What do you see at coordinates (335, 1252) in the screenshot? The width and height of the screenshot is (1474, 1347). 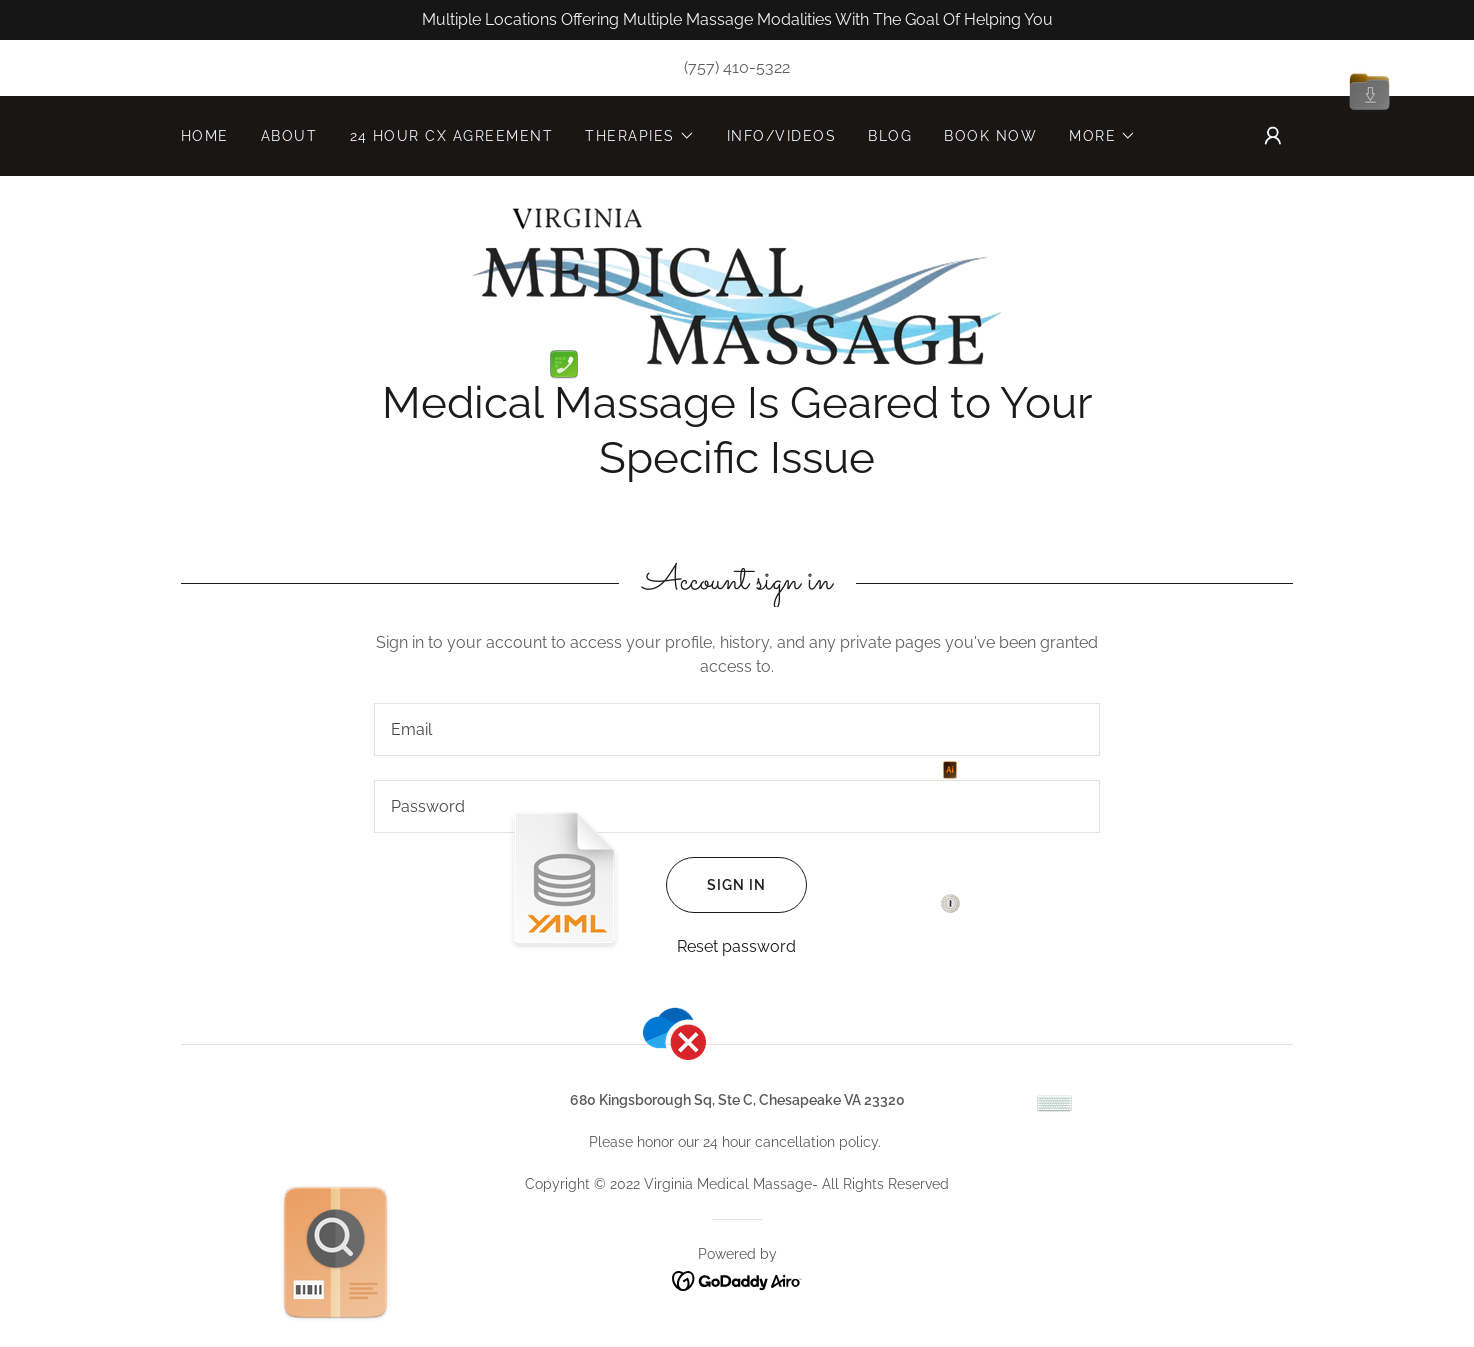 I see `resolving package dependencies` at bounding box center [335, 1252].